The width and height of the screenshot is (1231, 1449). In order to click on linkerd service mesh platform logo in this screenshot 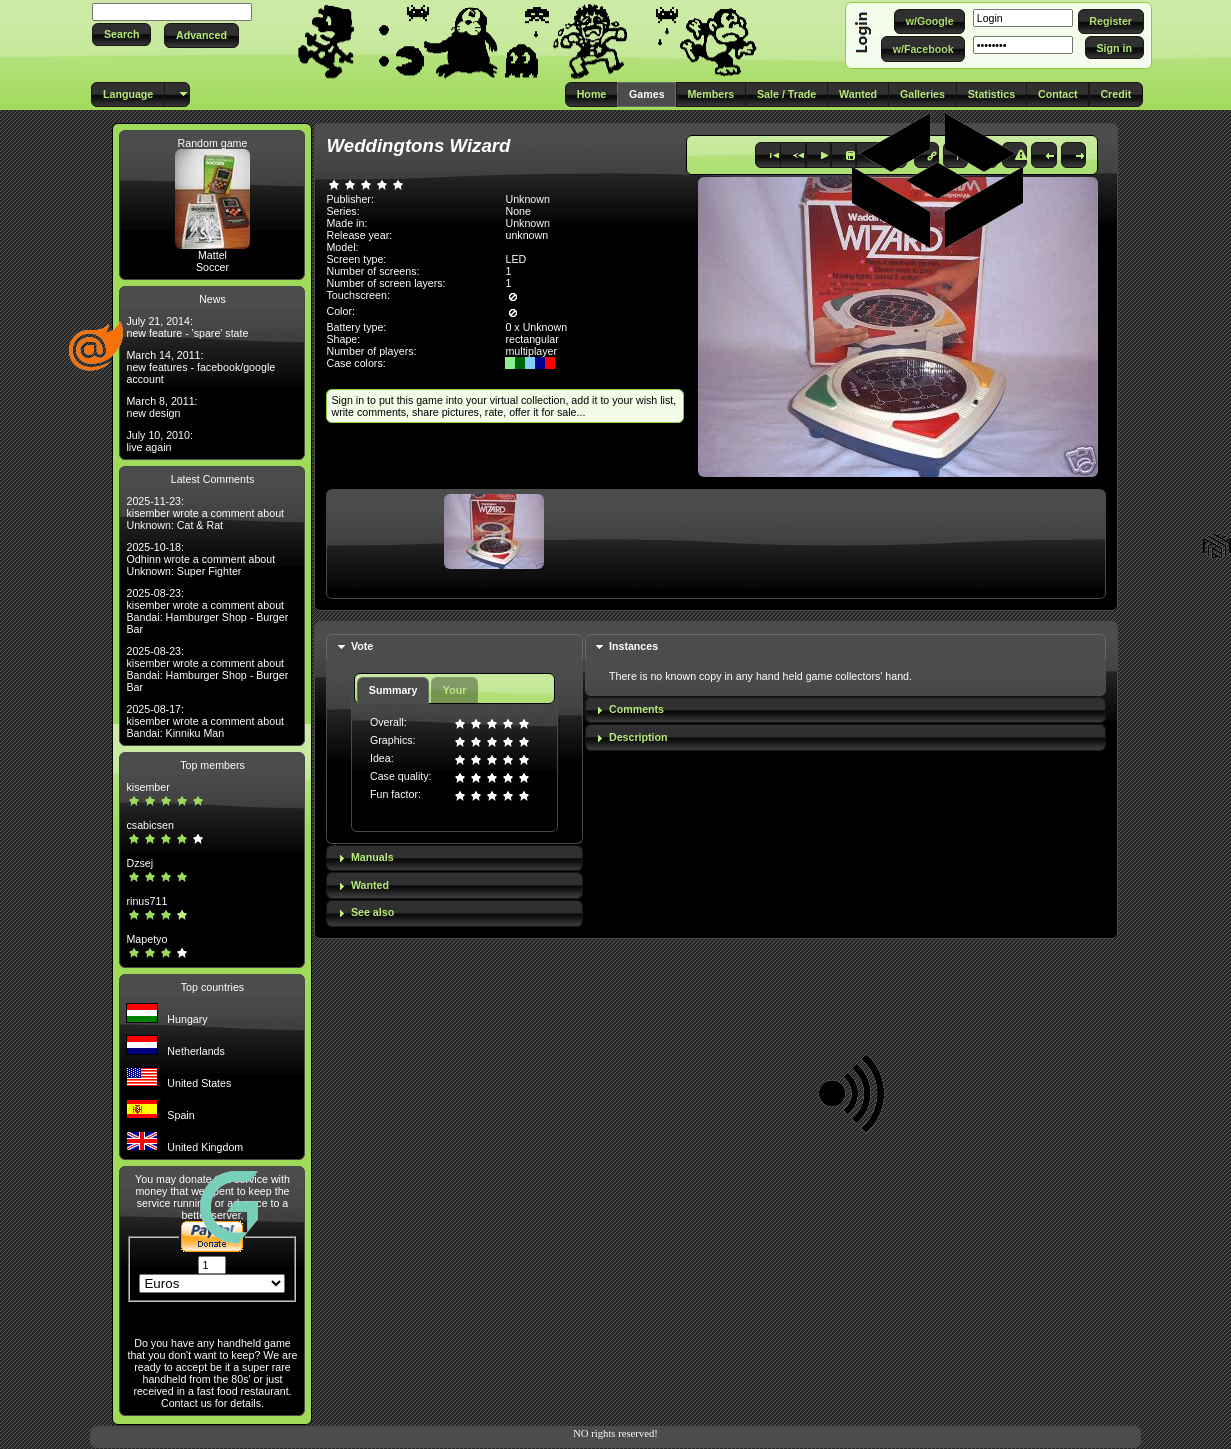, I will do `click(1217, 546)`.